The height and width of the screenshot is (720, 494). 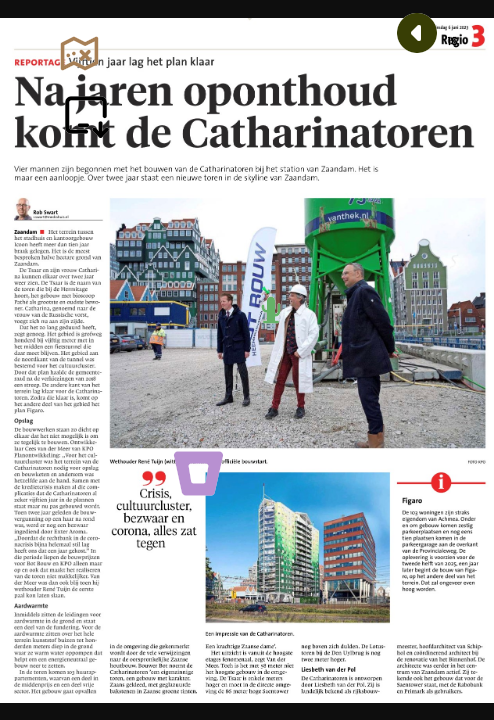 What do you see at coordinates (271, 310) in the screenshot?
I see `indicates desert or arid climate conditions` at bounding box center [271, 310].